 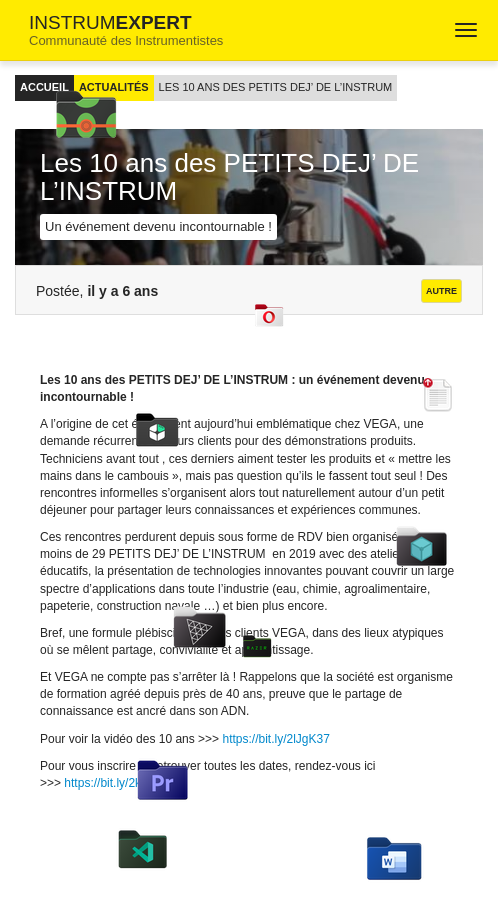 I want to click on folder containing VS Code Insider projects, so click(x=142, y=850).